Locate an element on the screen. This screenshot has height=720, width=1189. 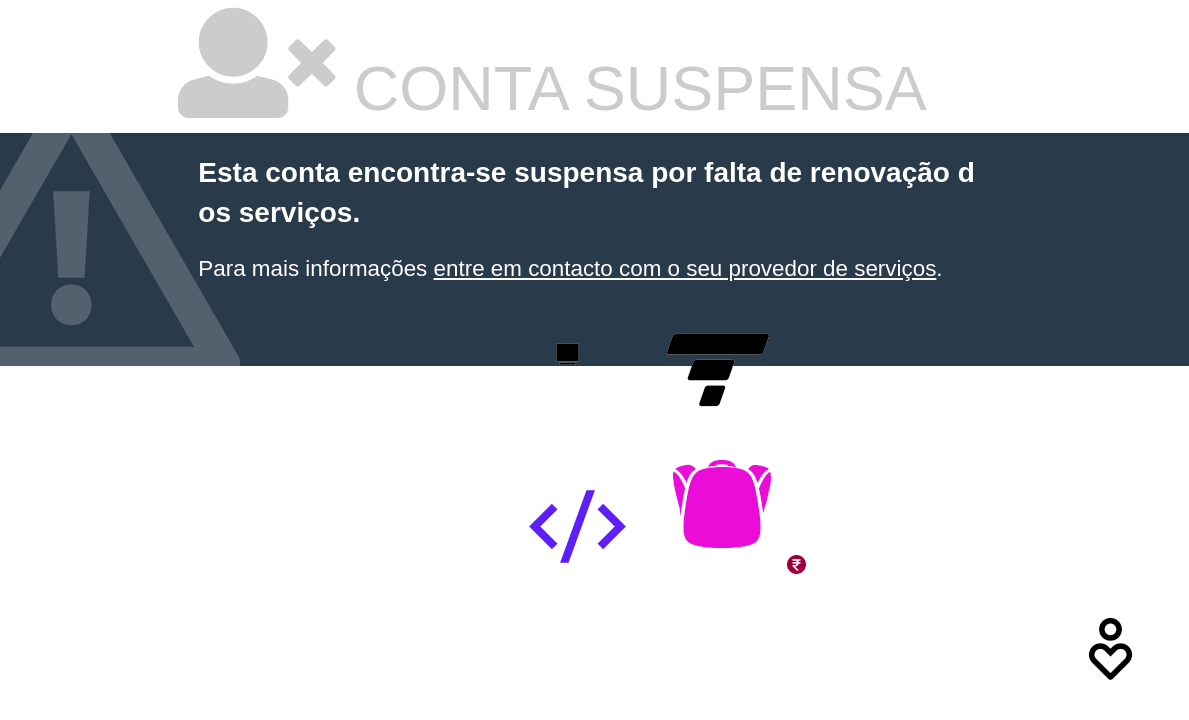
access tv or display settings is located at coordinates (567, 353).